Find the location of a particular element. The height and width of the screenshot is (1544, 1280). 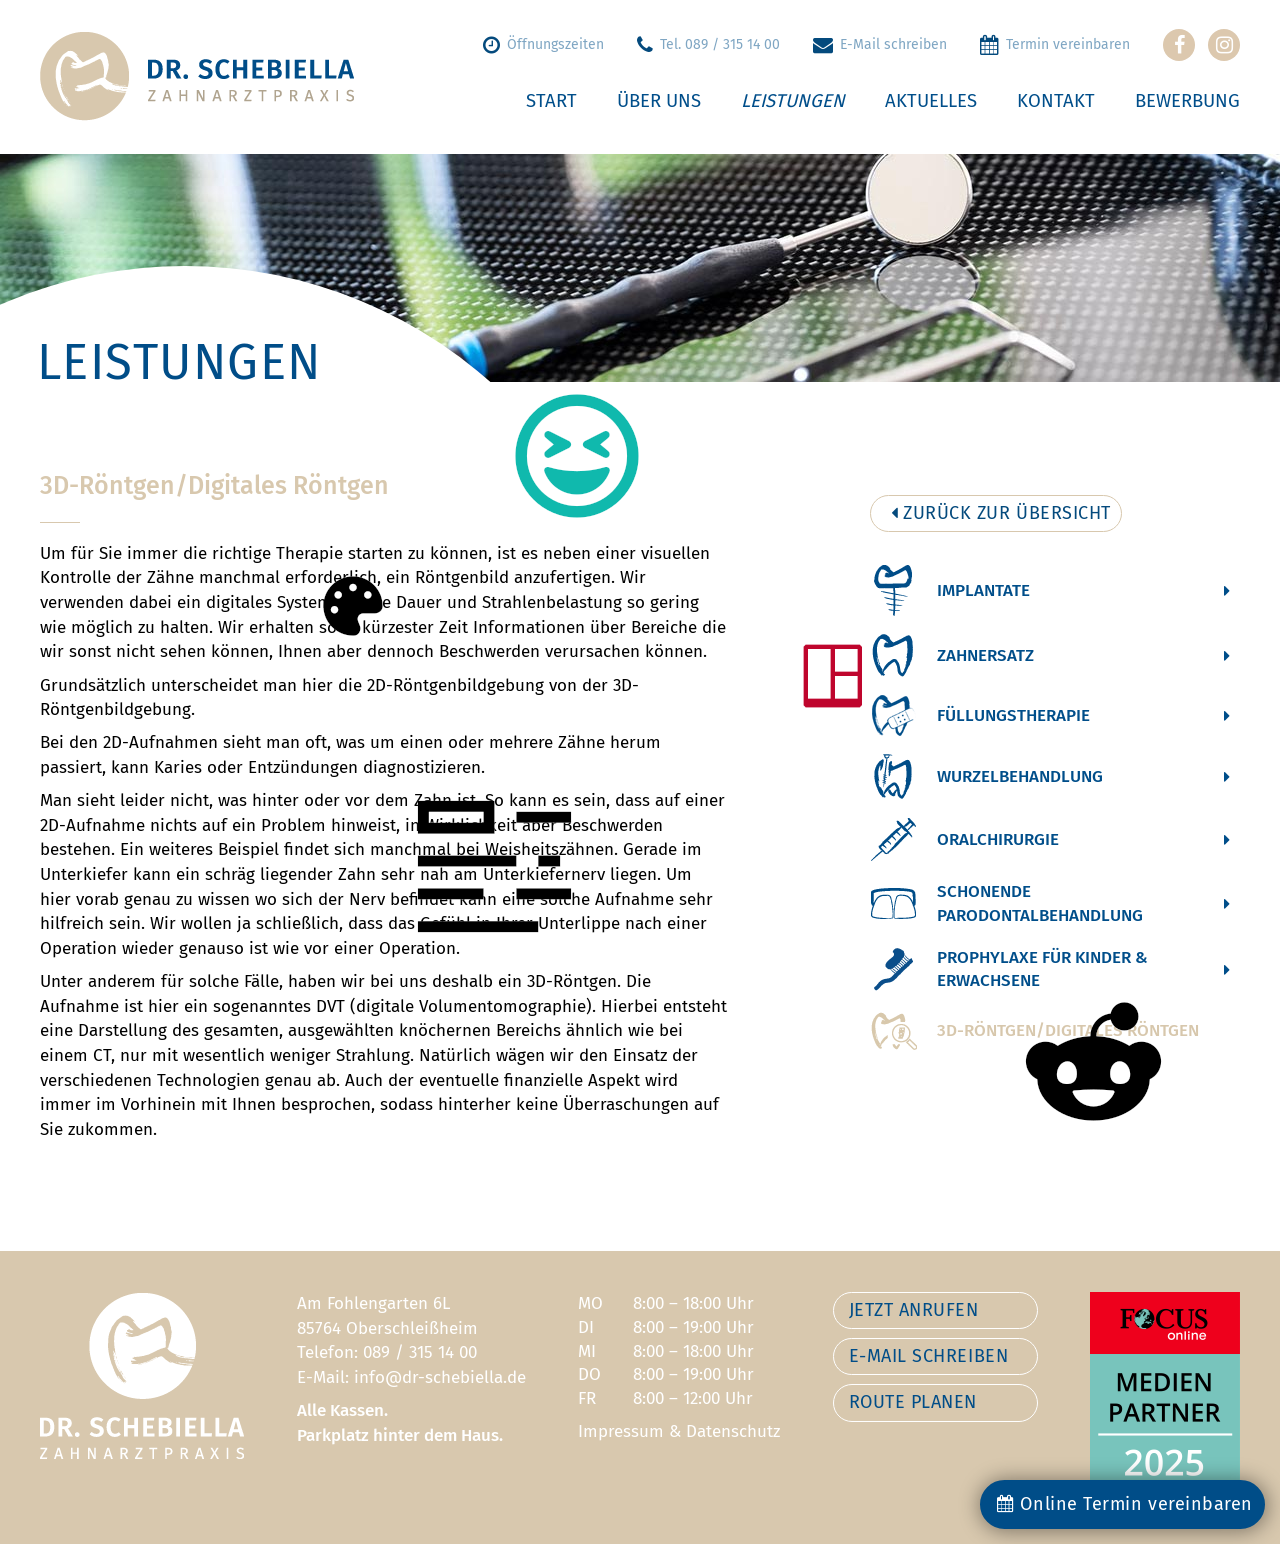

indicates a keyword or reserved word in code is located at coordinates (494, 866).